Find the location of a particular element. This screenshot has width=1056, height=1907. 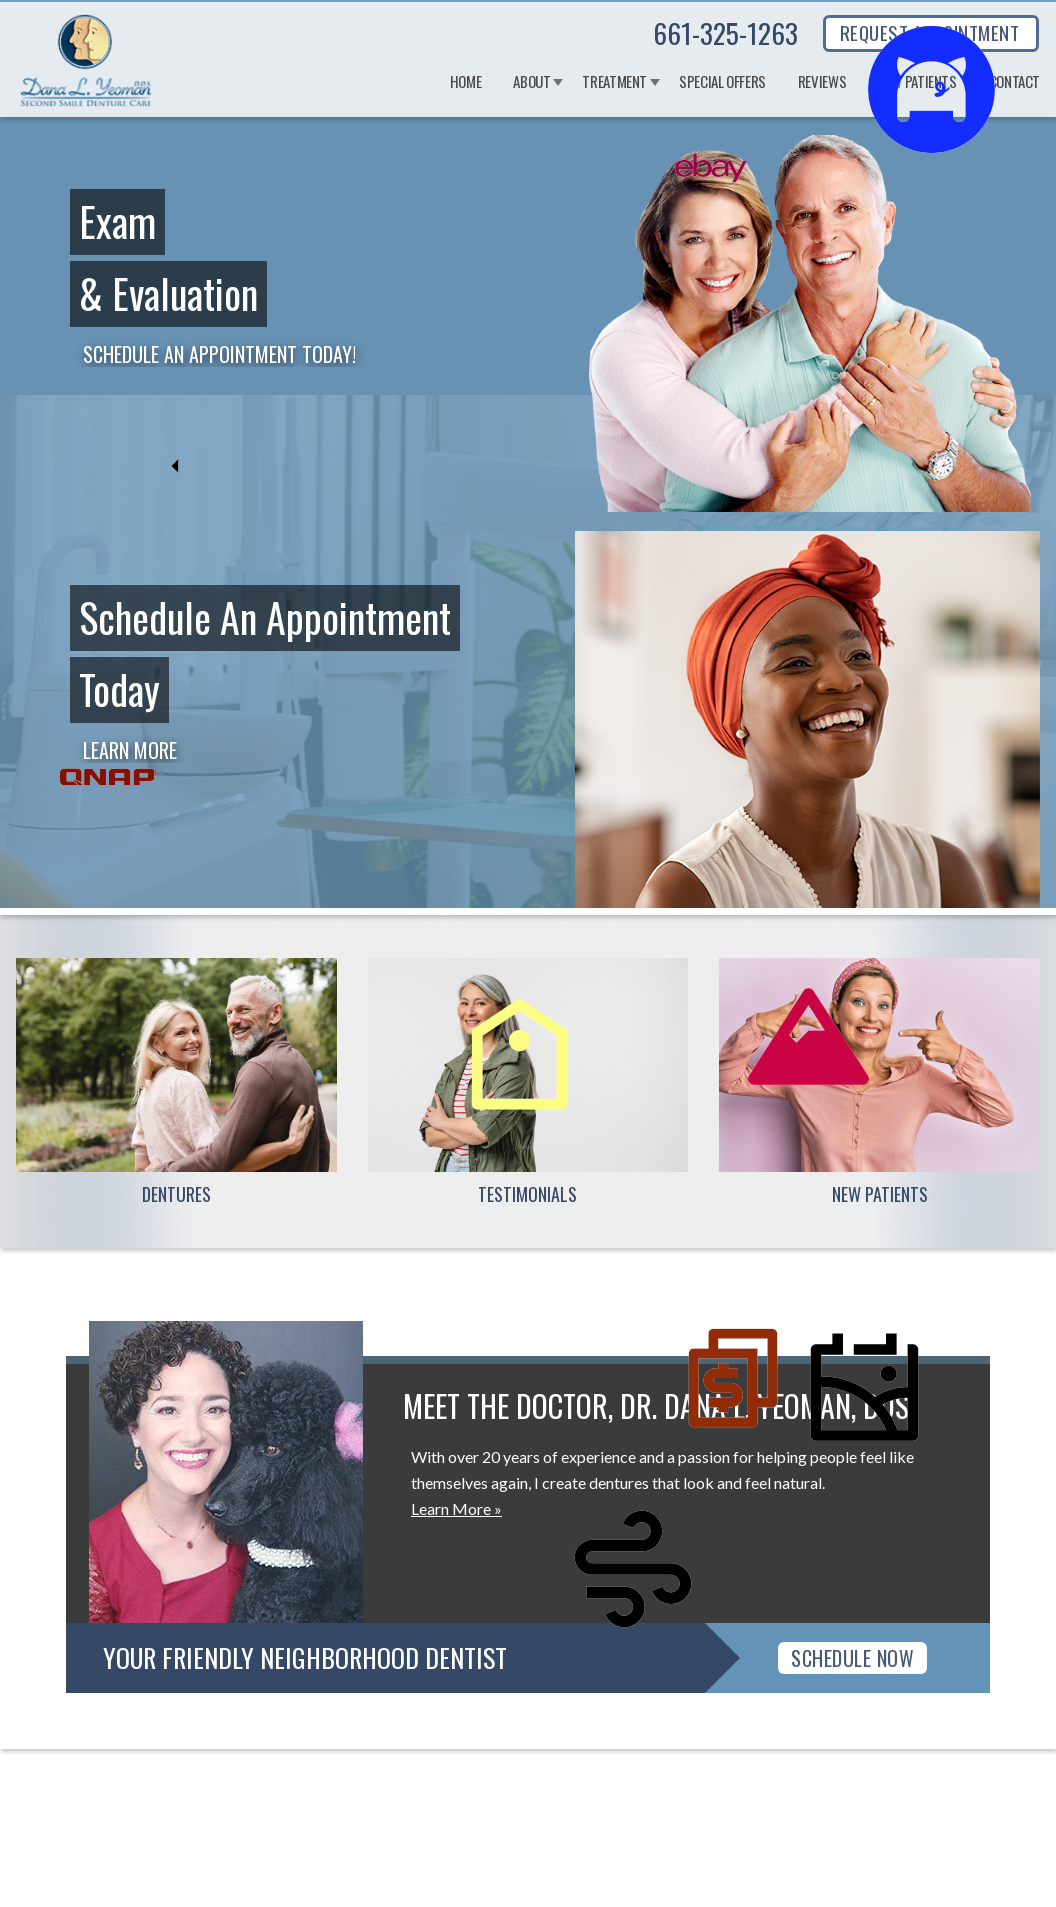

QNAP brand logo is located at coordinates (110, 777).